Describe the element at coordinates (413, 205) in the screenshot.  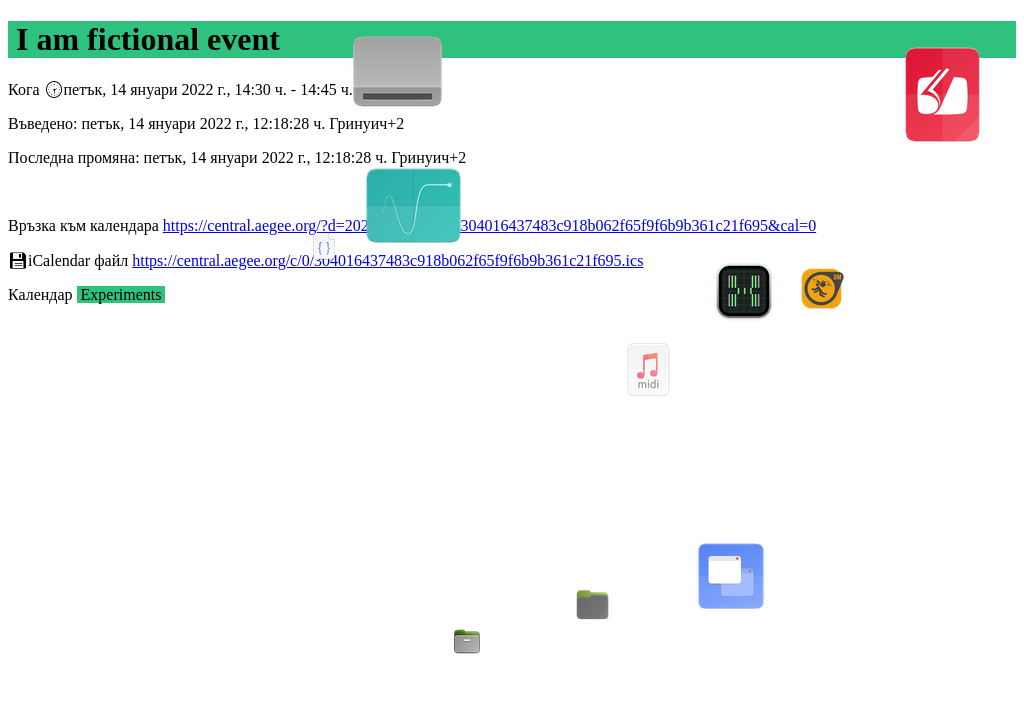
I see `open psensor temperature monitoring app` at that location.